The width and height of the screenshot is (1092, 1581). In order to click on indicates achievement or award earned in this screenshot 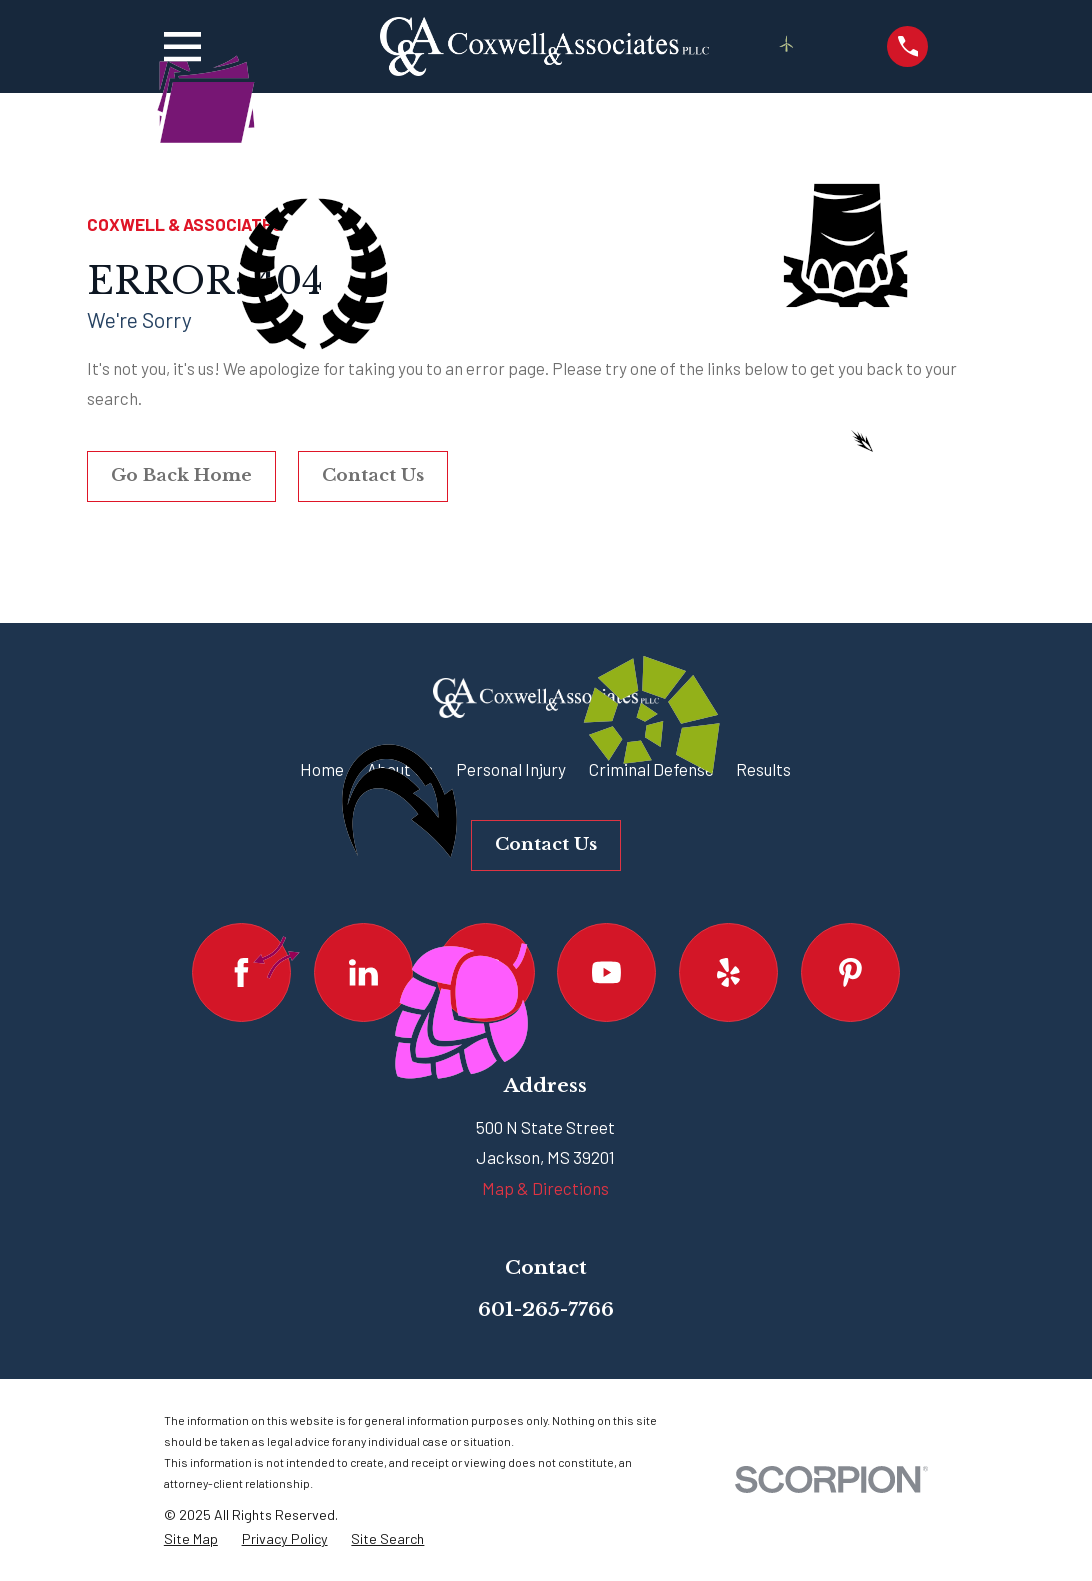, I will do `click(313, 274)`.